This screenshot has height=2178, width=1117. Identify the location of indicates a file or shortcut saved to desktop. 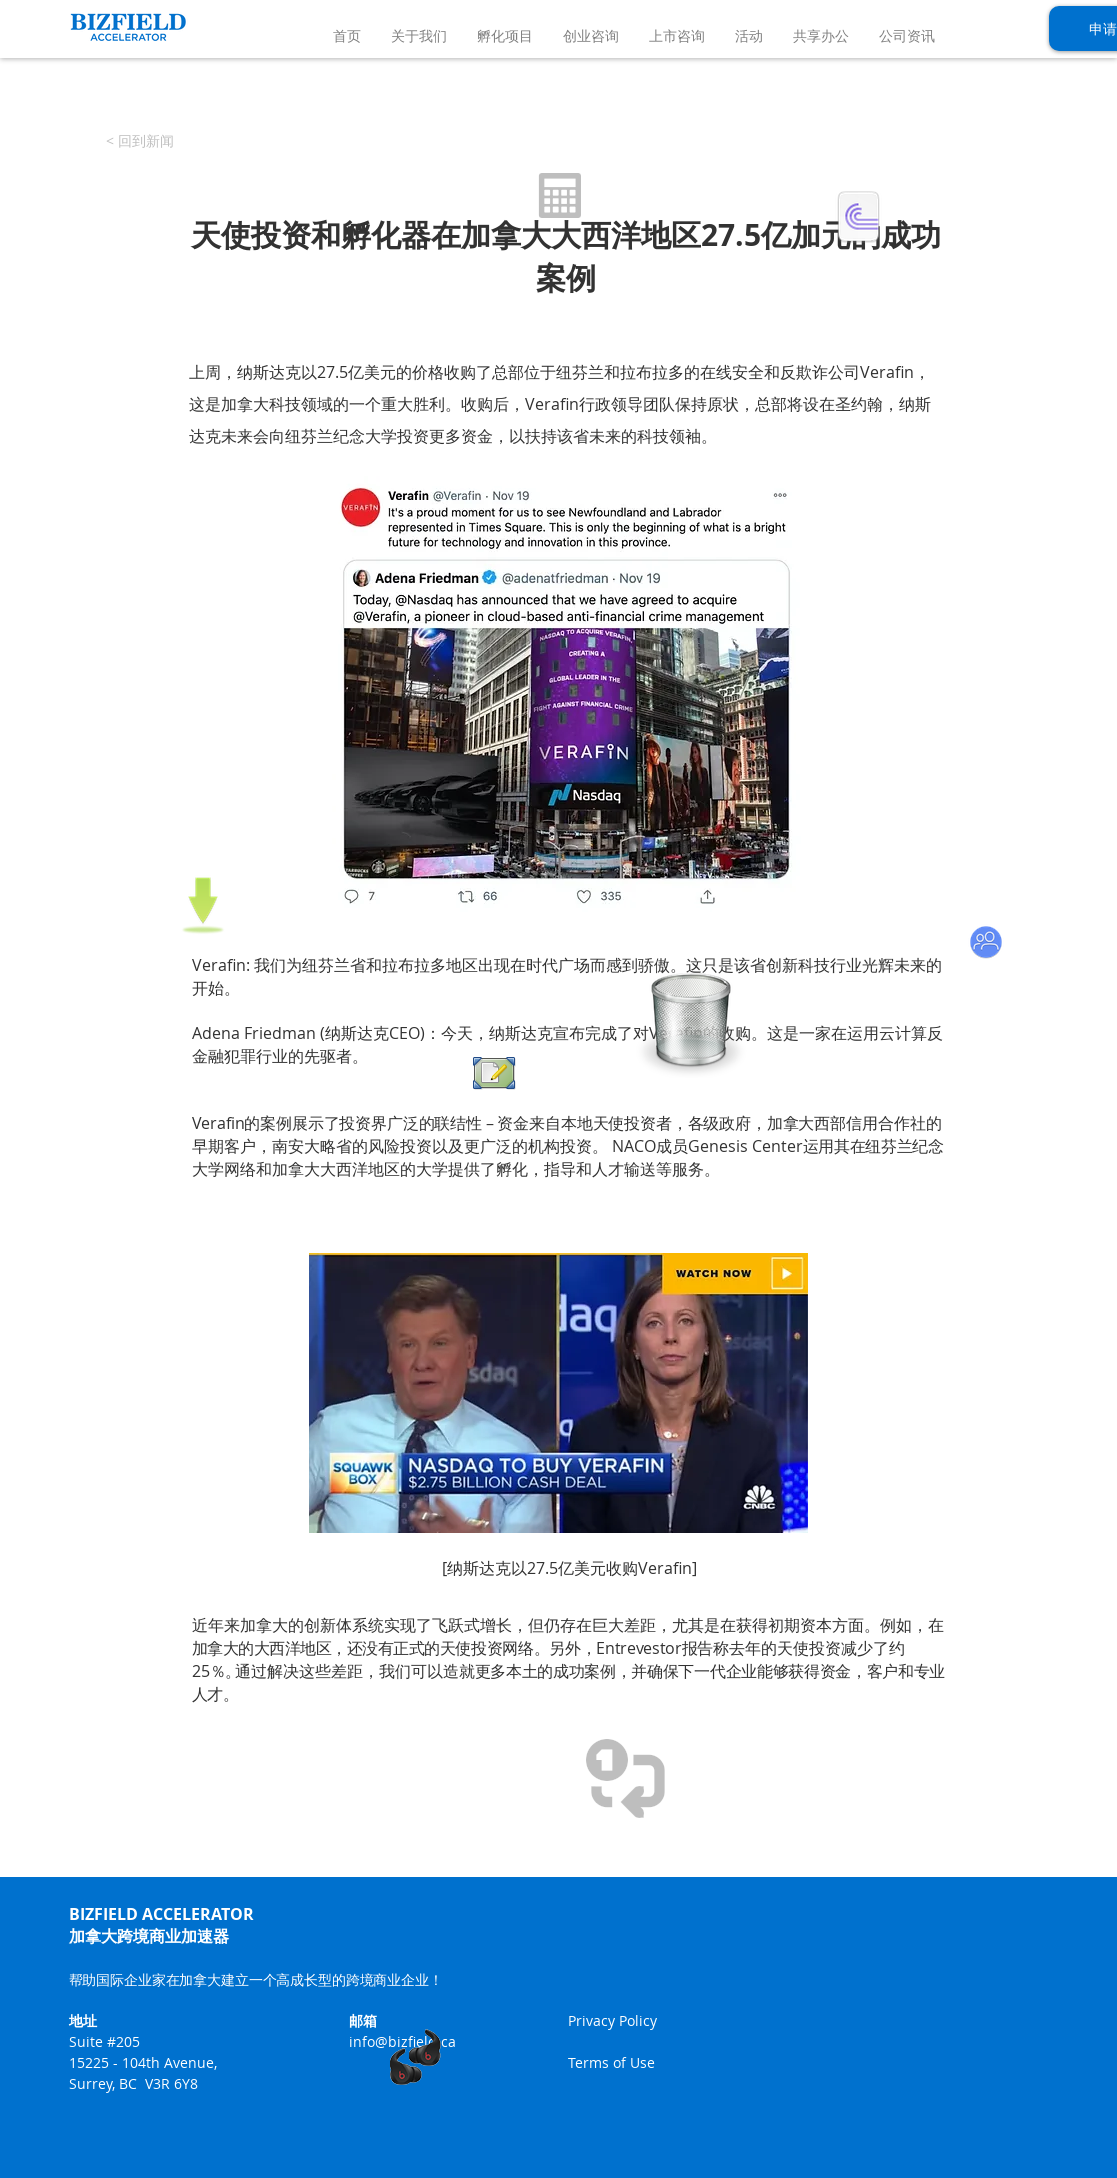
(494, 1073).